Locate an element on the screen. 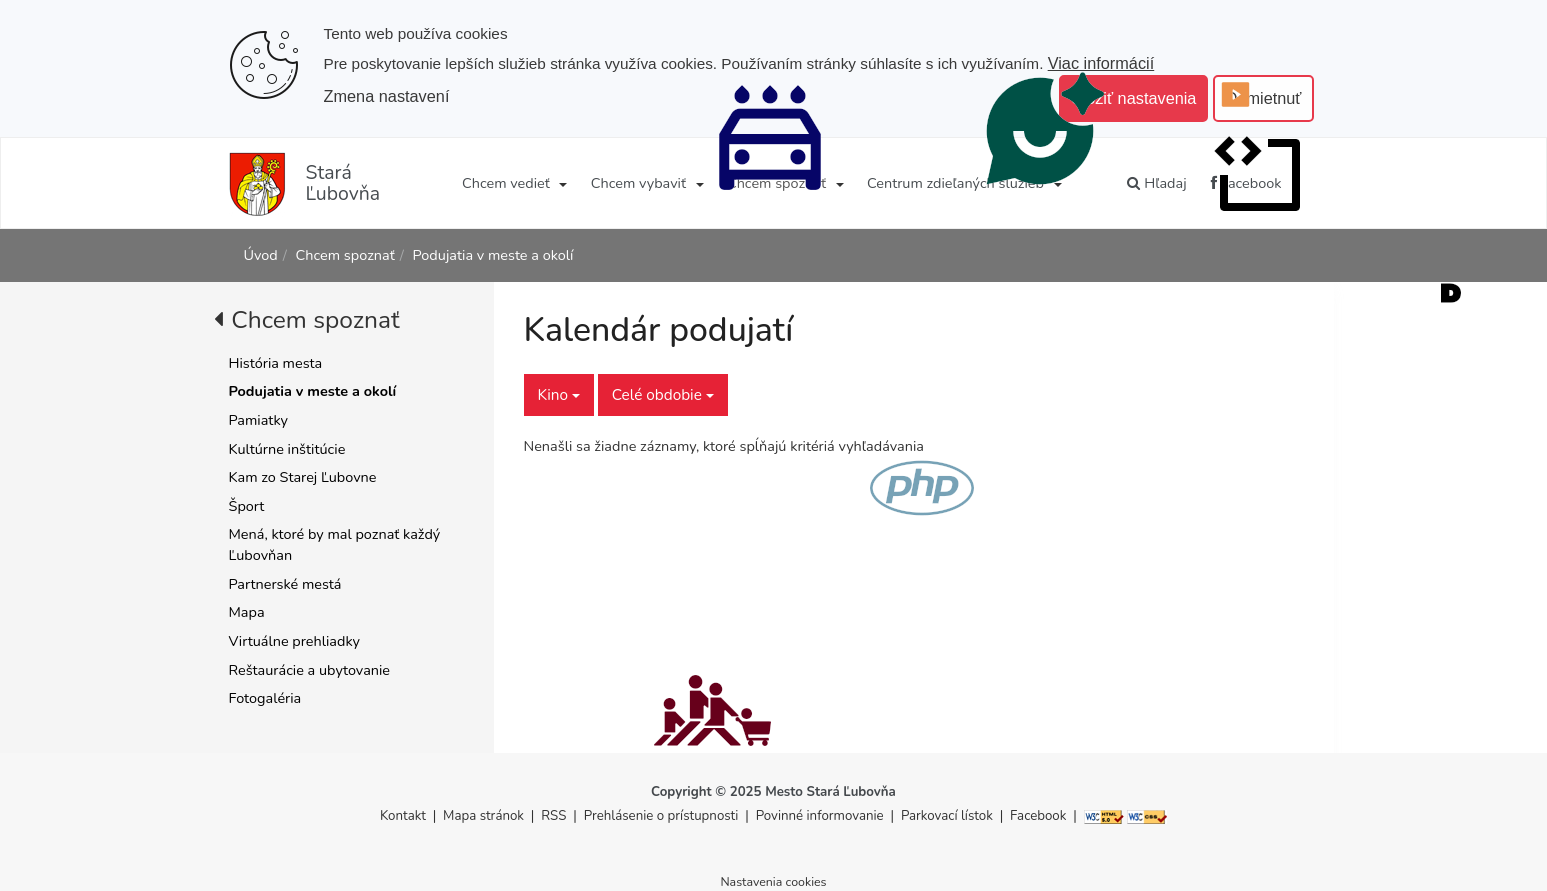  find nearby car wash locations is located at coordinates (770, 134).